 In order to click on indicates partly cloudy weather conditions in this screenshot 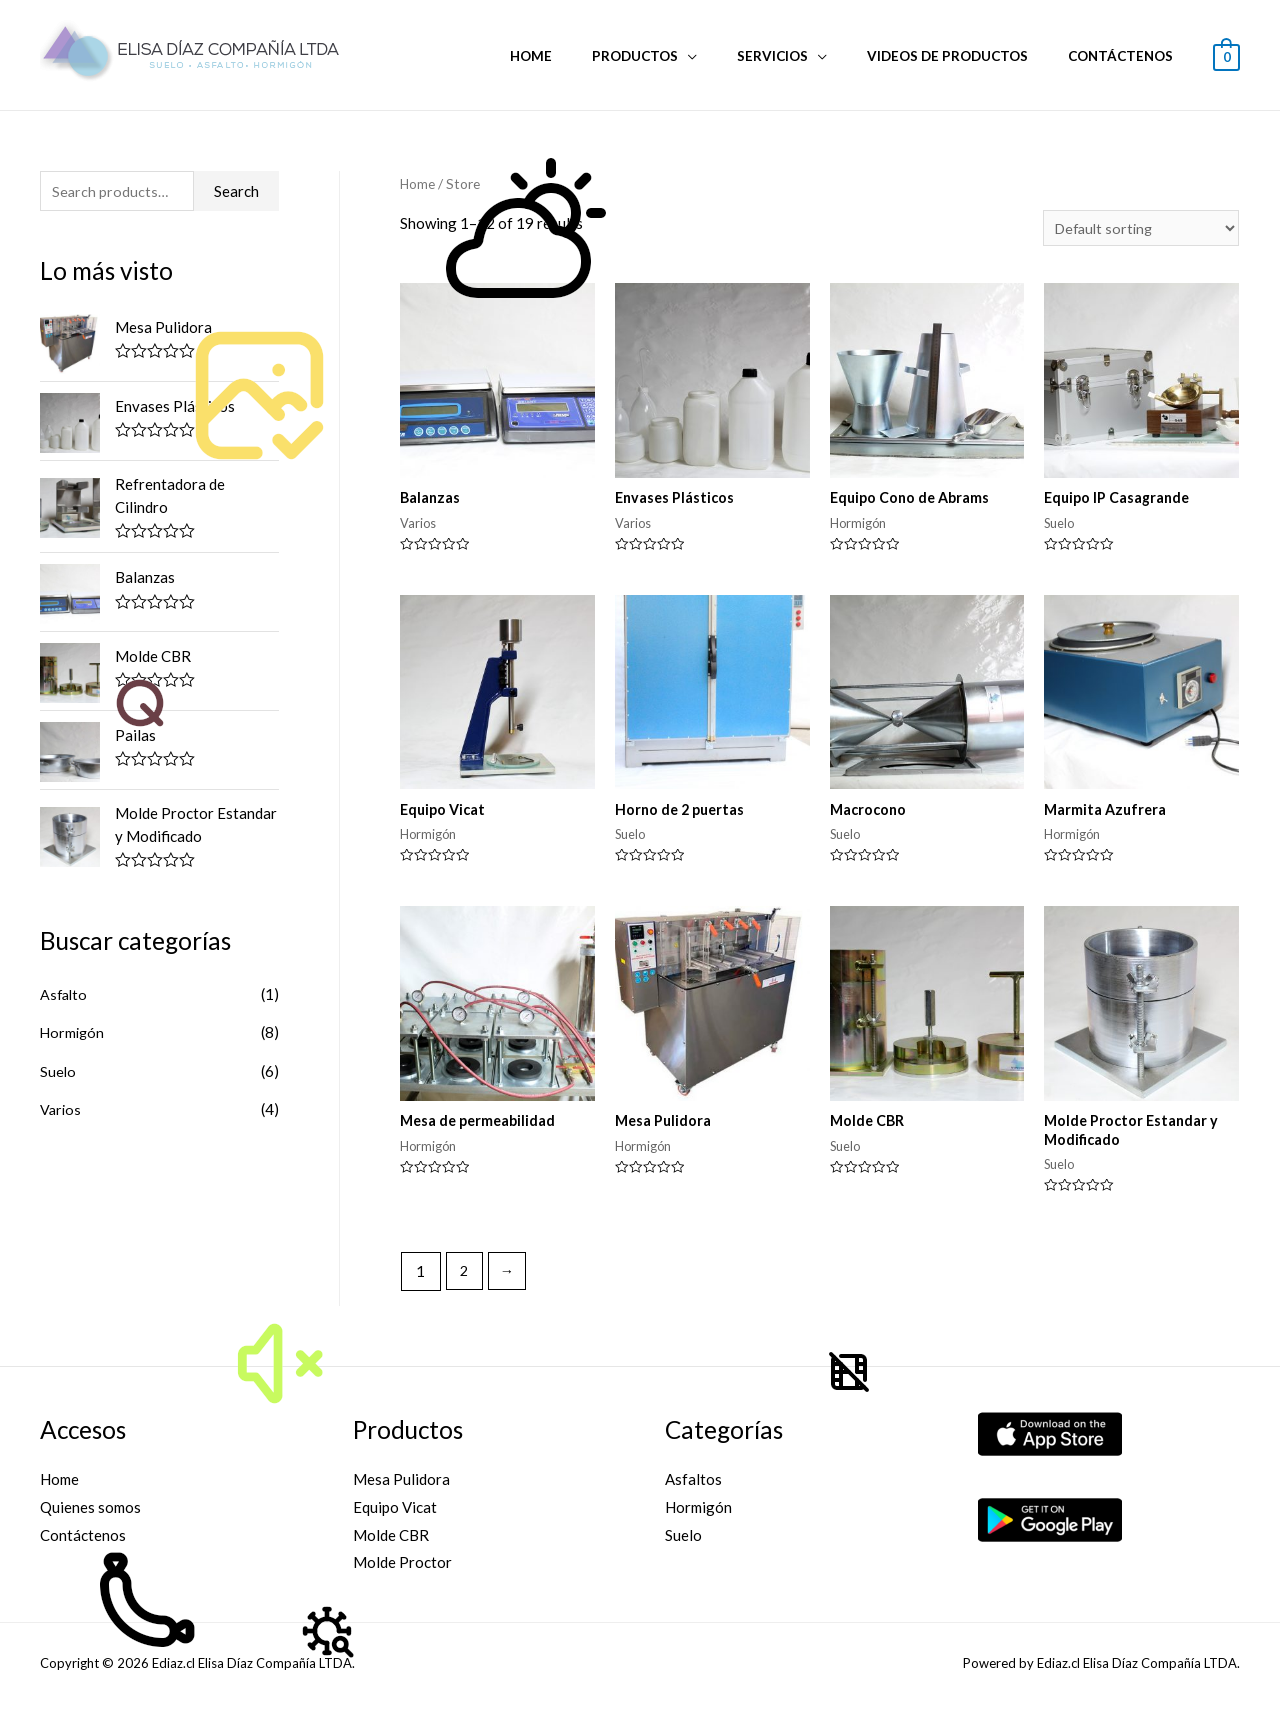, I will do `click(526, 228)`.